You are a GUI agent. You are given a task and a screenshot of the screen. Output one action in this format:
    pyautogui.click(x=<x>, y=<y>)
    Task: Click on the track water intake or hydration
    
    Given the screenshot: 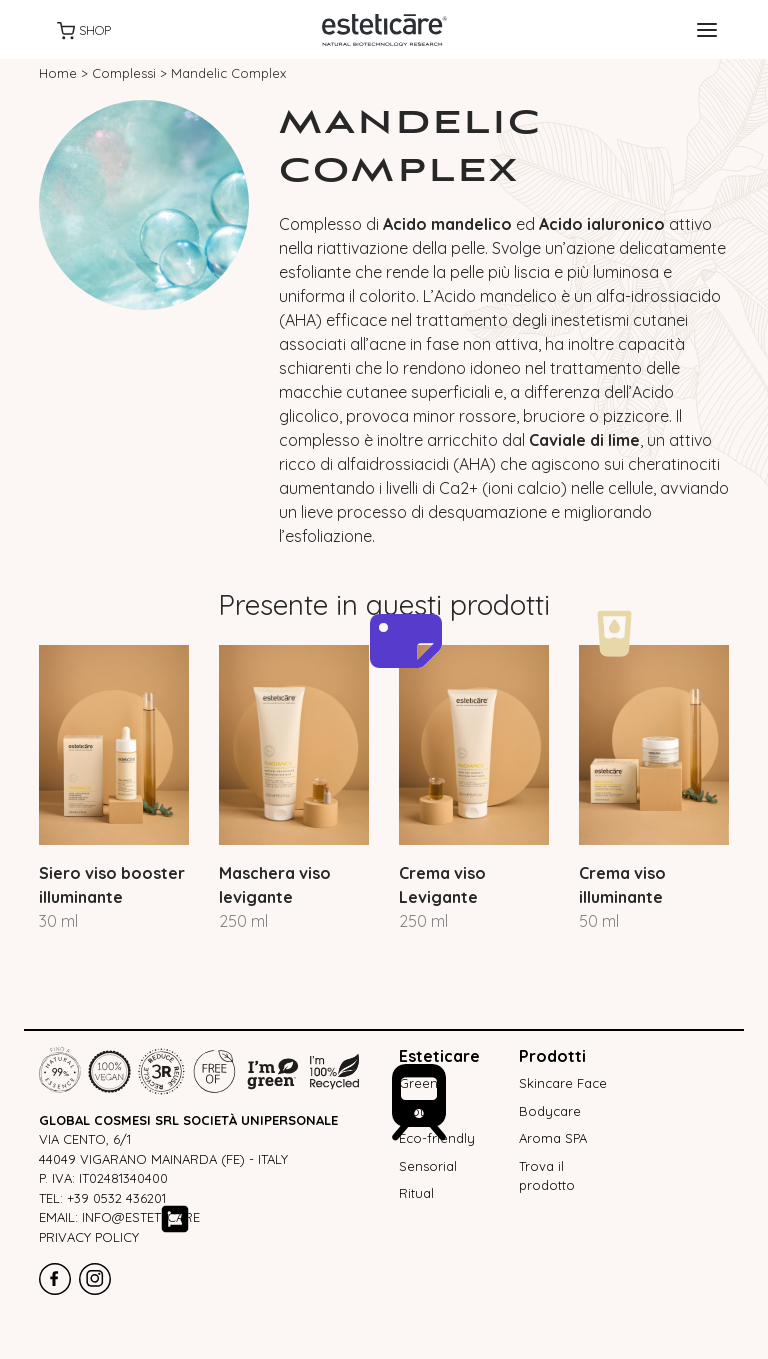 What is the action you would take?
    pyautogui.click(x=614, y=633)
    